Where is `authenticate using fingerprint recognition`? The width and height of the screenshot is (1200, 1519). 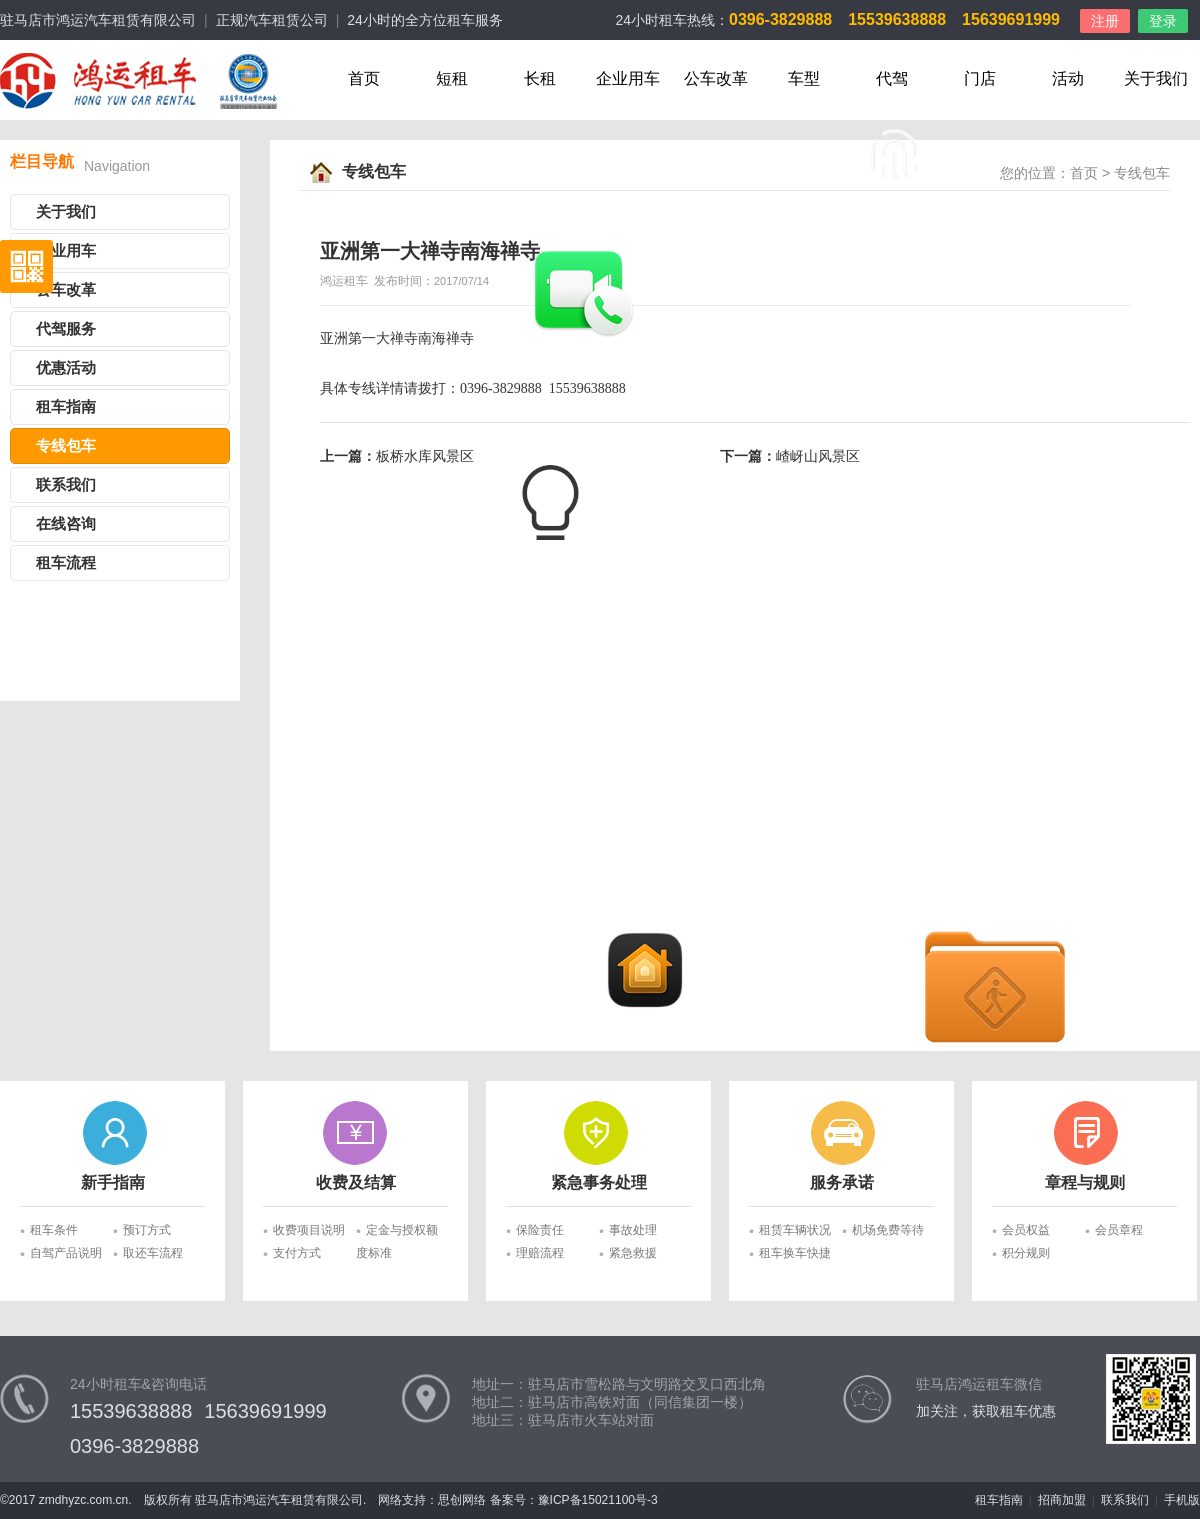 authenticate using fingerprint recognition is located at coordinates (894, 155).